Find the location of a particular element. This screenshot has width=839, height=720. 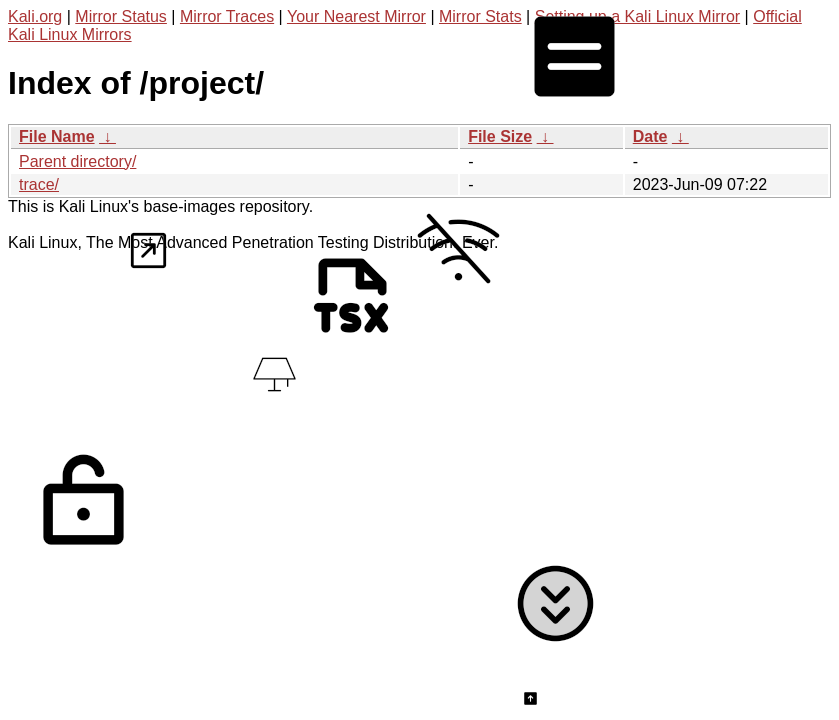

indicates equality or comparison between values is located at coordinates (574, 56).